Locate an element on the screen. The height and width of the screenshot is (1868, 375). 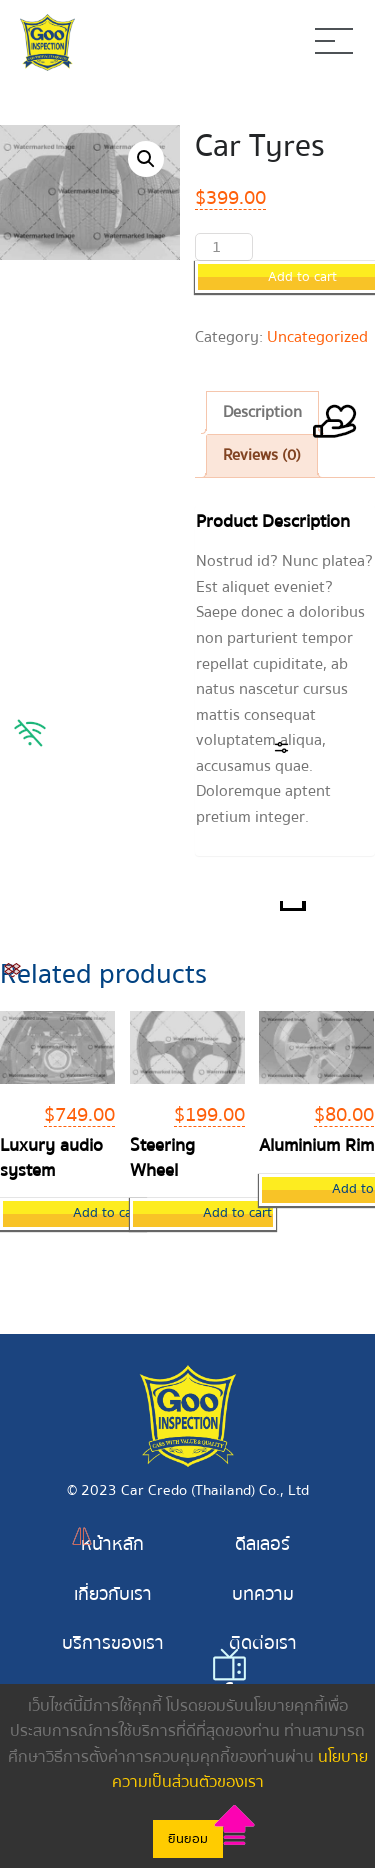
flip image horizontally is located at coordinates (82, 1537).